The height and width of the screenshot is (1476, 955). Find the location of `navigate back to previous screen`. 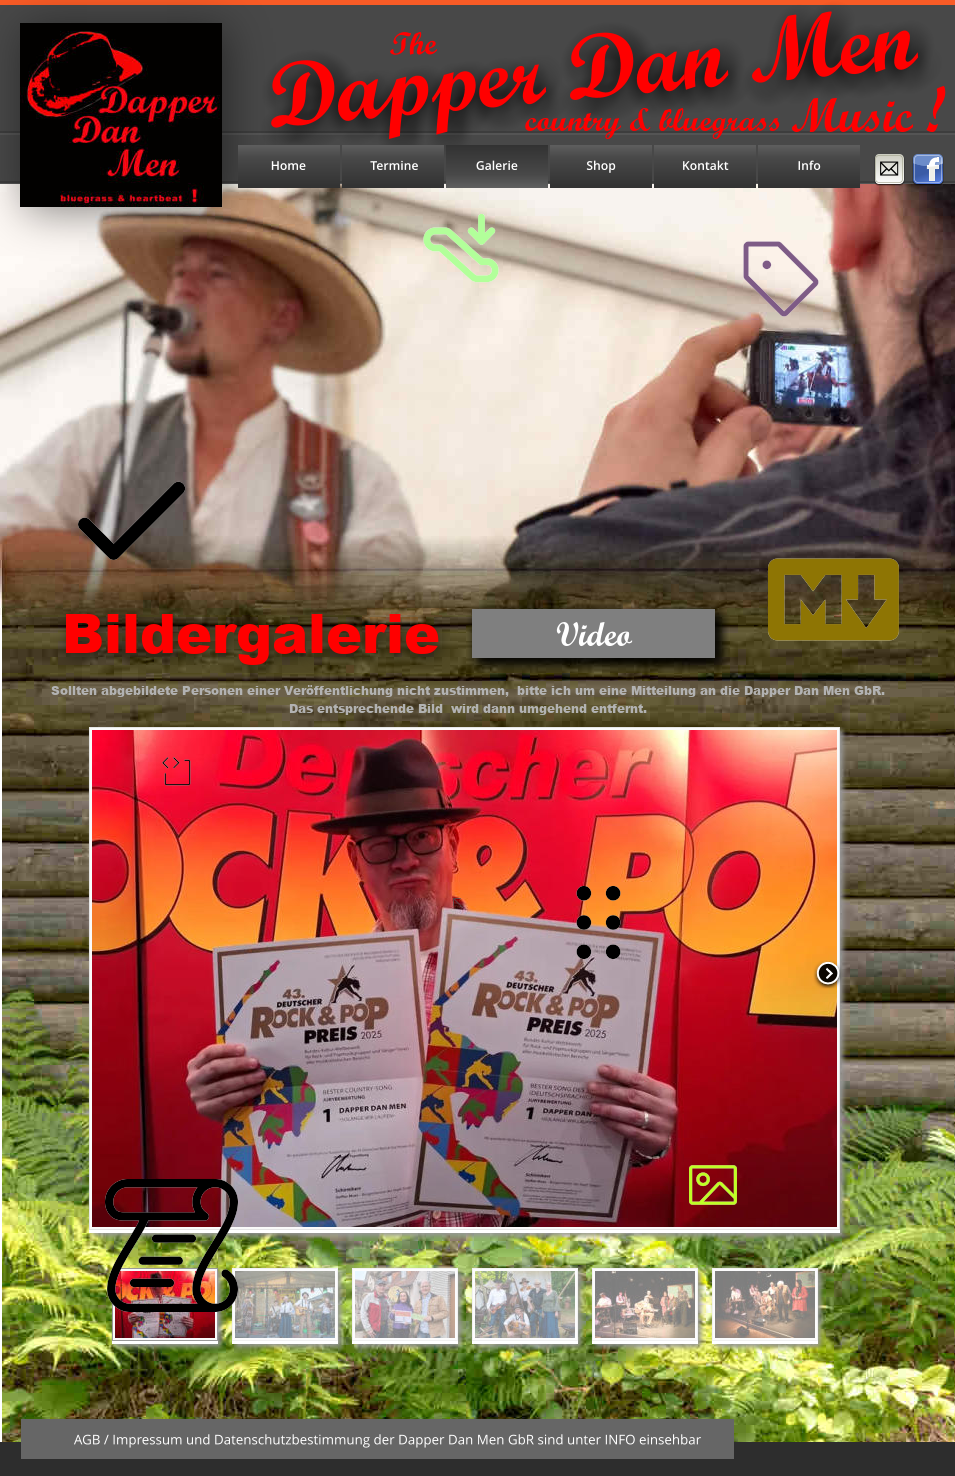

navigate back to previous screen is located at coordinates (458, 903).